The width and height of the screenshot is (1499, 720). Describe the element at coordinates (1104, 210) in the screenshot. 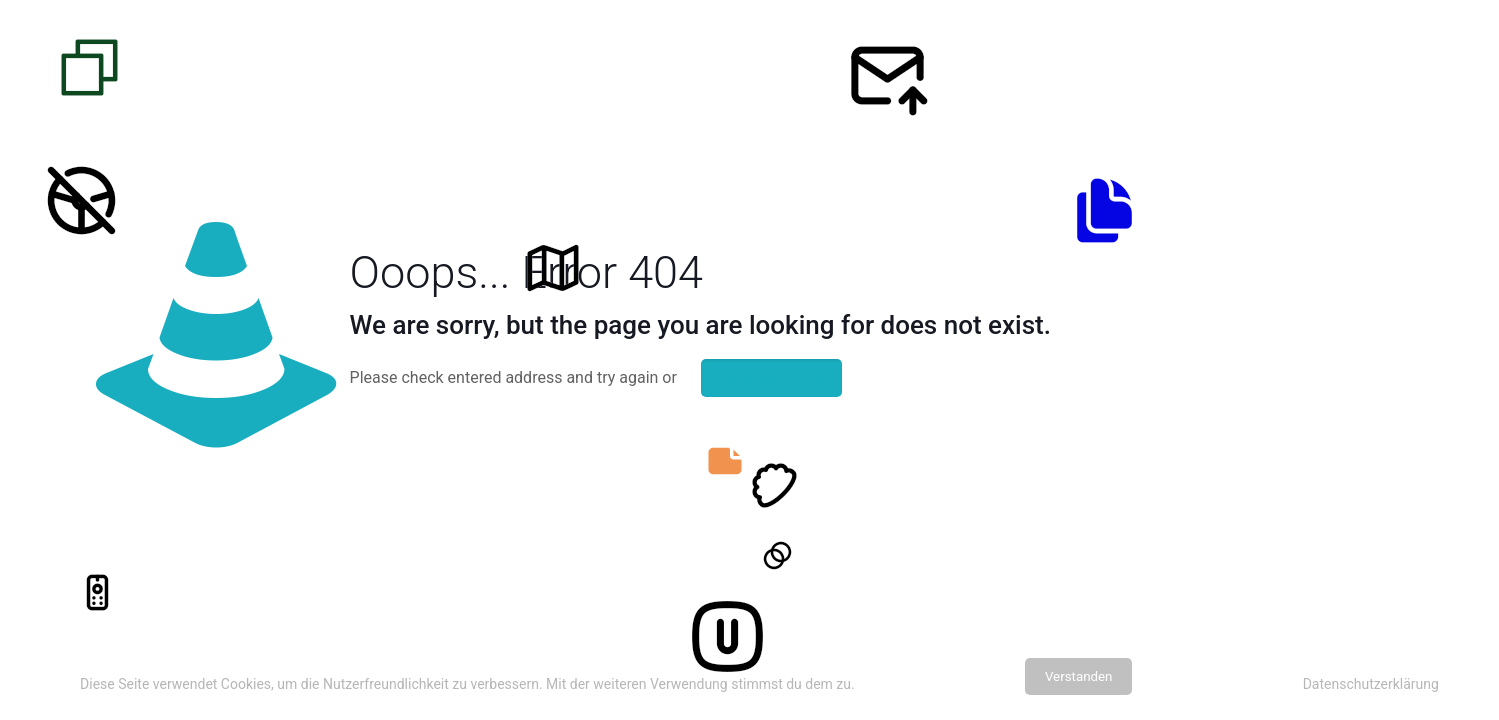

I see `duplicate or copy a document` at that location.